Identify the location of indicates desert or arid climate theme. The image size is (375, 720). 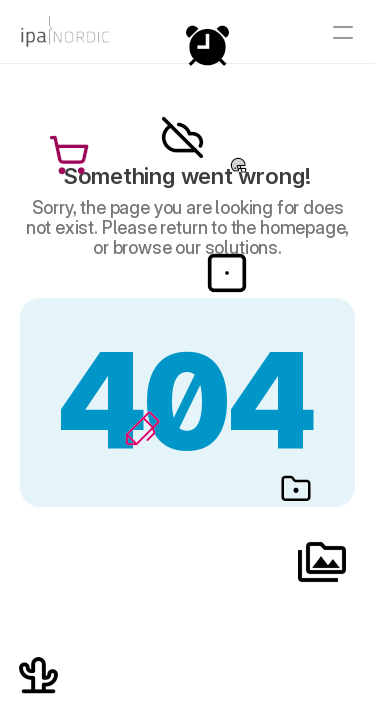
(38, 676).